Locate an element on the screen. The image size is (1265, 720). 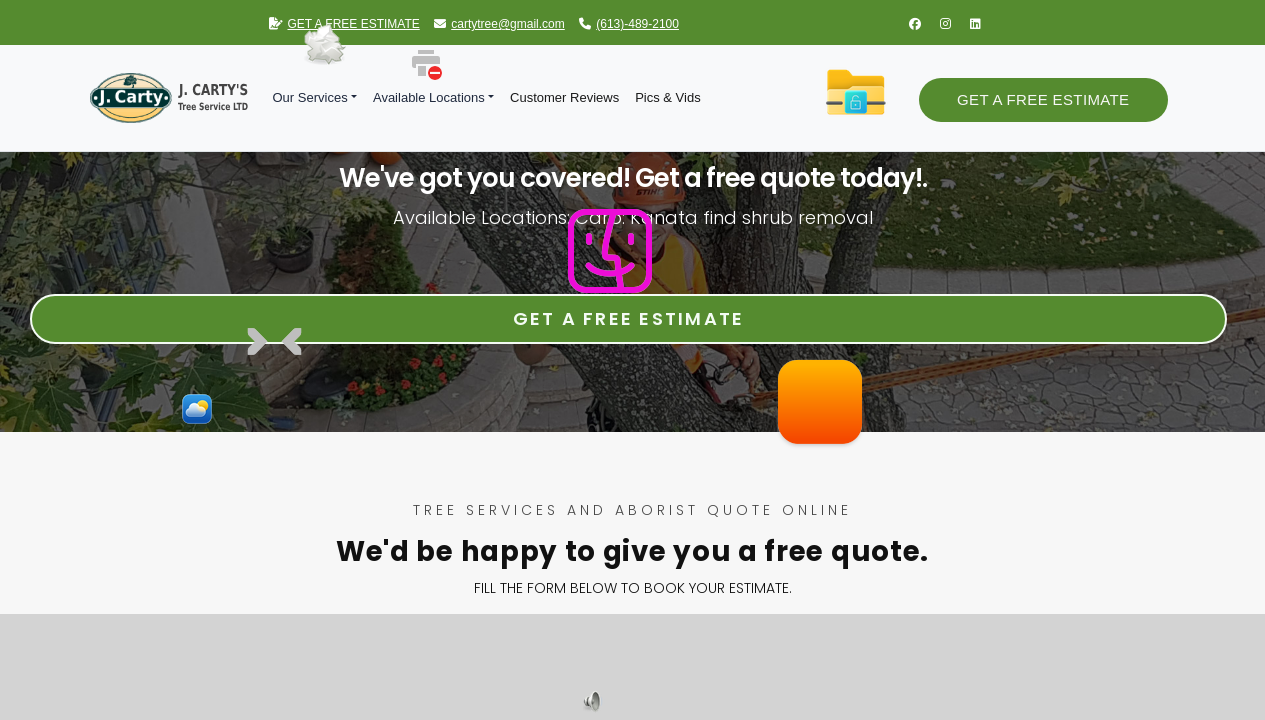
access an unlocked or unprotected folder is located at coordinates (855, 93).